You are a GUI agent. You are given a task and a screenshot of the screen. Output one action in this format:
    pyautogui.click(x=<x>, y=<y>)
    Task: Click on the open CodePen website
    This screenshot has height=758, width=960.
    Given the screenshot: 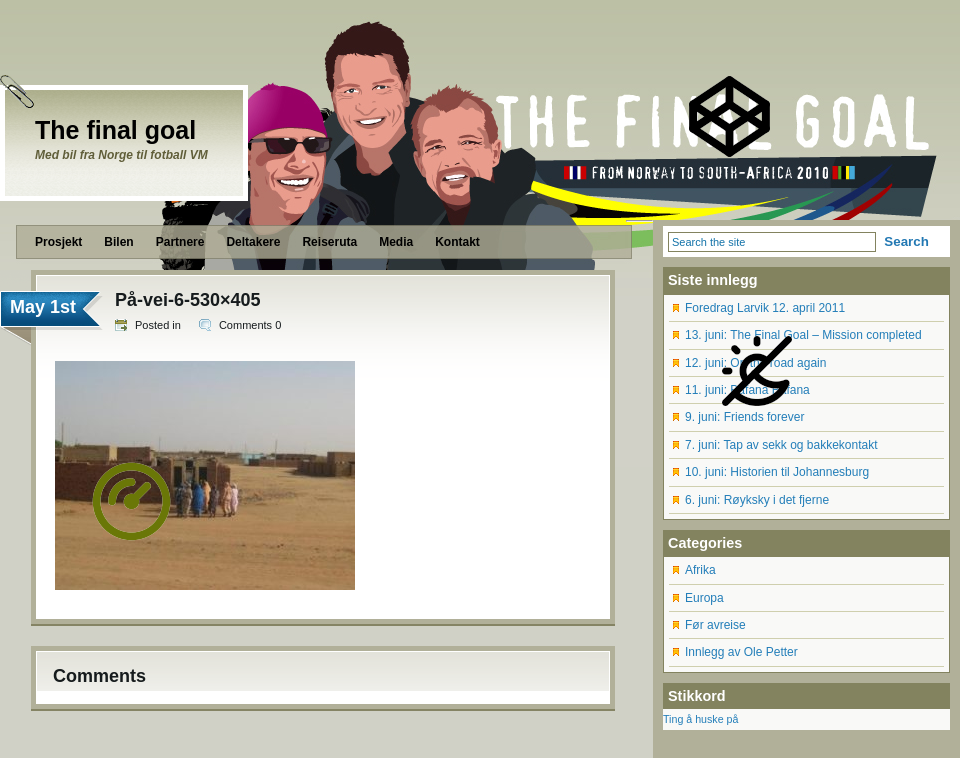 What is the action you would take?
    pyautogui.click(x=729, y=116)
    